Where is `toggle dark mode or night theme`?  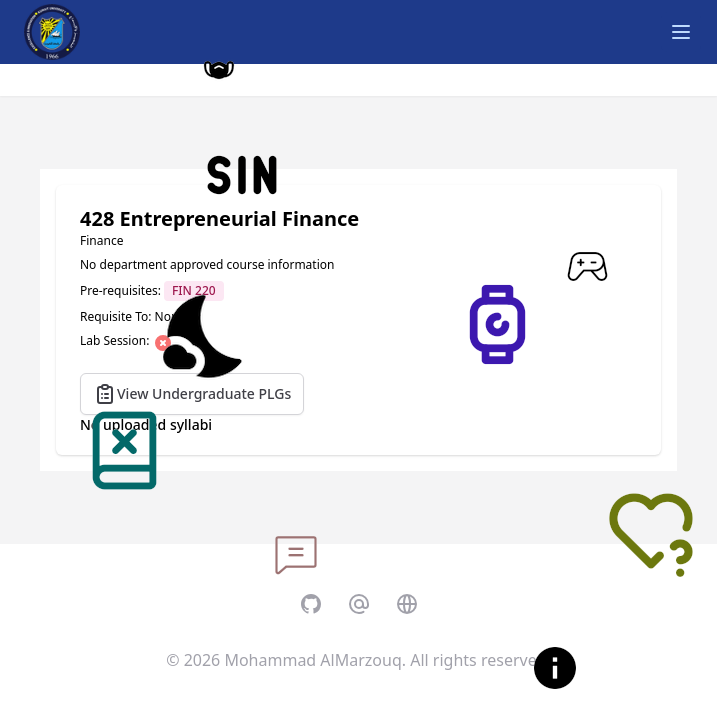
toggle dark mode or night theme is located at coordinates (209, 336).